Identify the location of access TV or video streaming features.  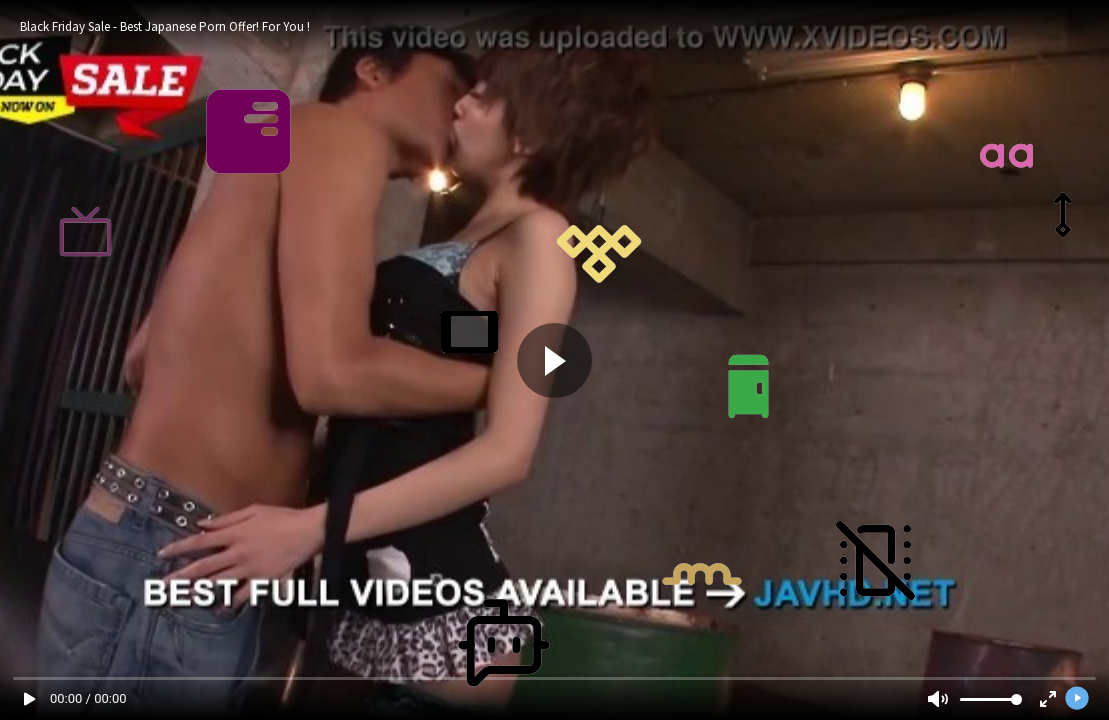
(85, 234).